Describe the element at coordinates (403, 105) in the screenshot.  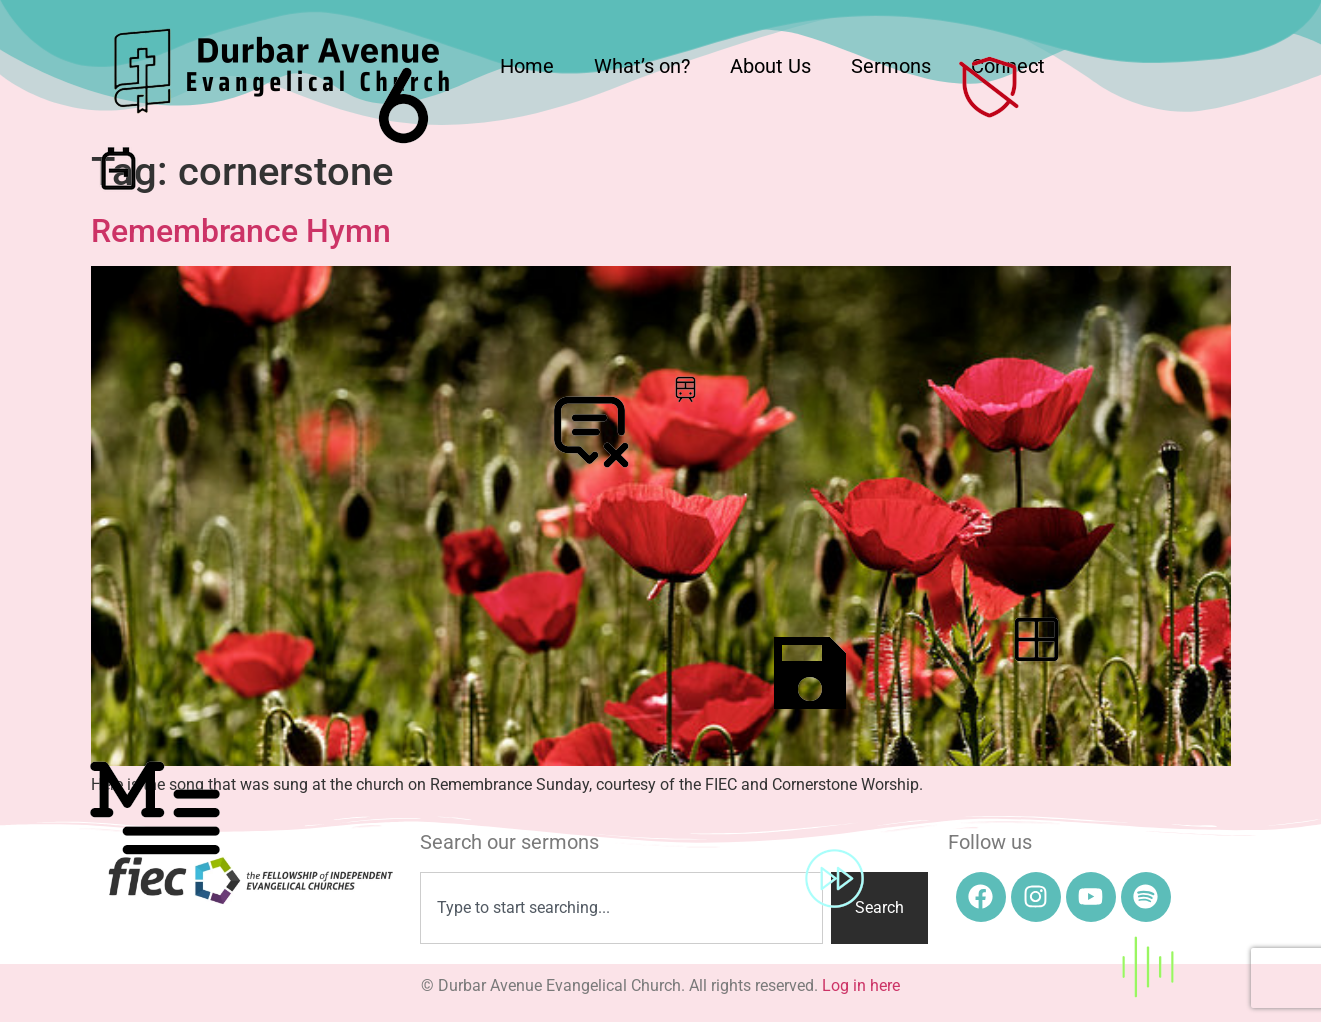
I see `indicates step six in a multi-step process` at that location.